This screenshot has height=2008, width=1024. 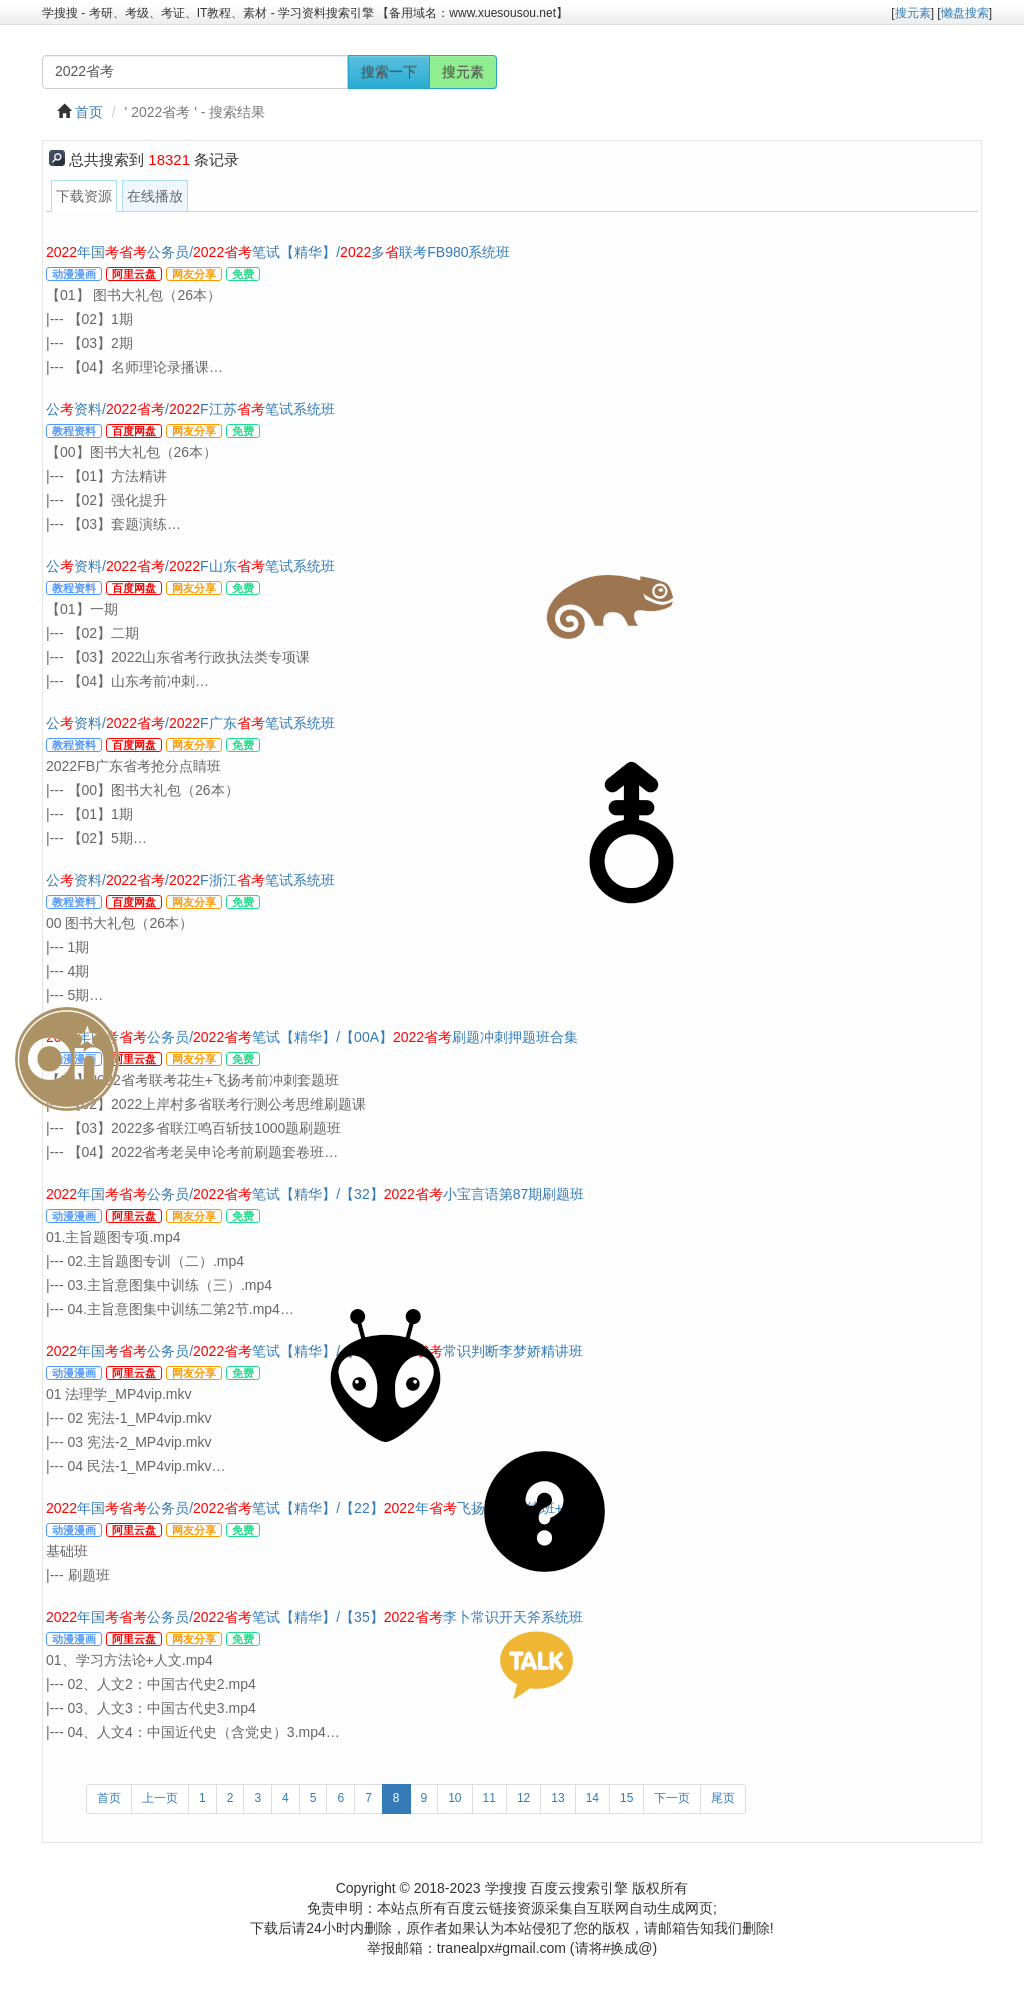 What do you see at coordinates (544, 1511) in the screenshot?
I see `access help or support information` at bounding box center [544, 1511].